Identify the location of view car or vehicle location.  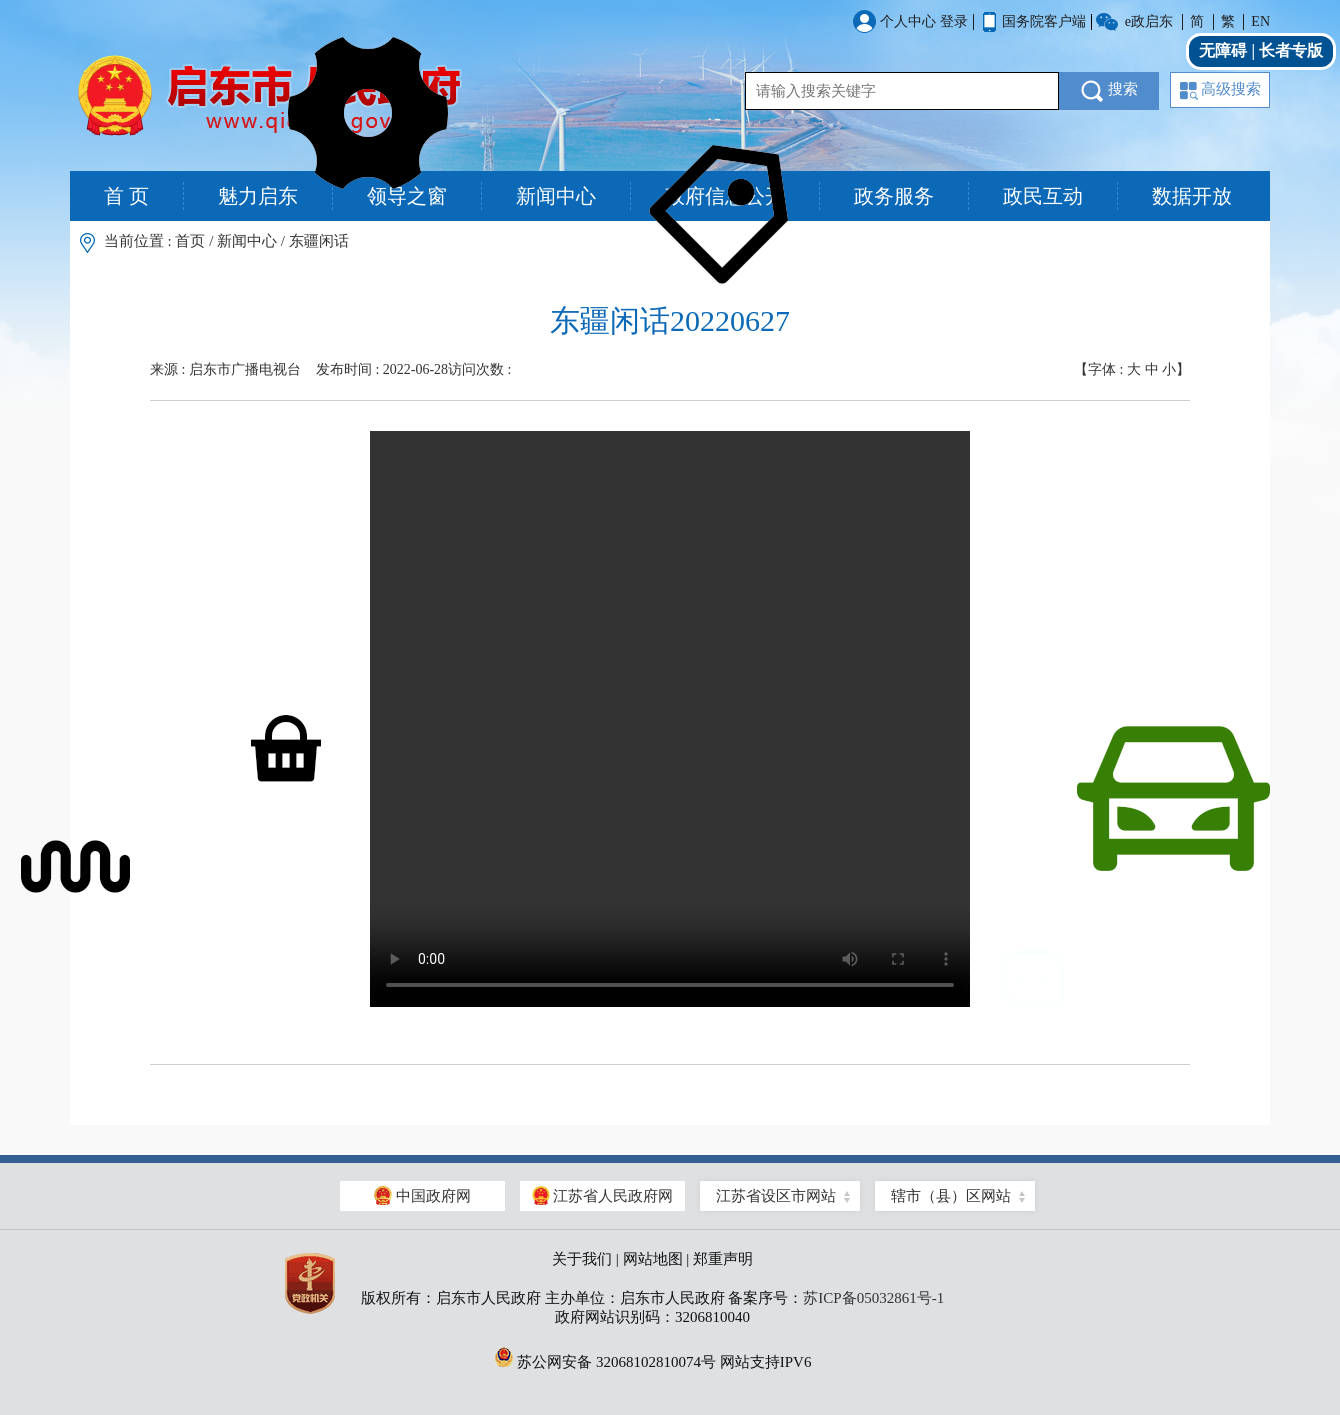
(1173, 790).